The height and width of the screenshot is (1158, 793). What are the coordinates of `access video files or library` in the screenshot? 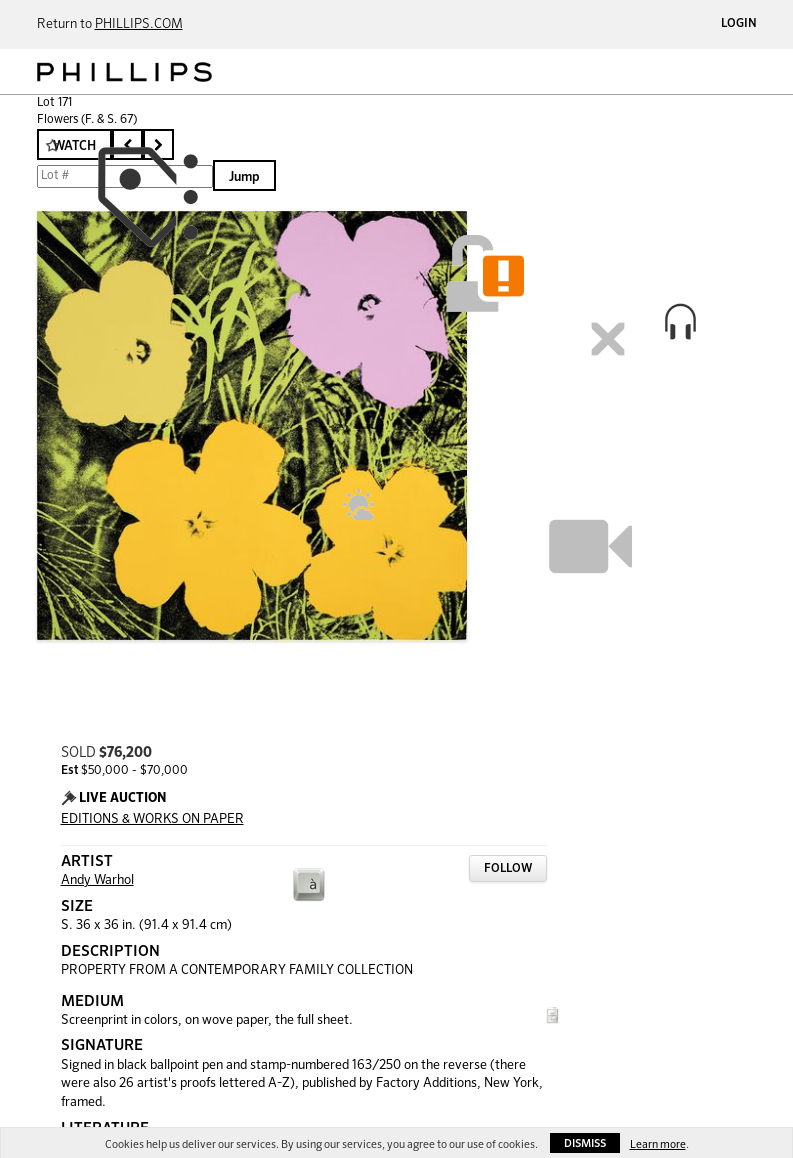 It's located at (590, 543).